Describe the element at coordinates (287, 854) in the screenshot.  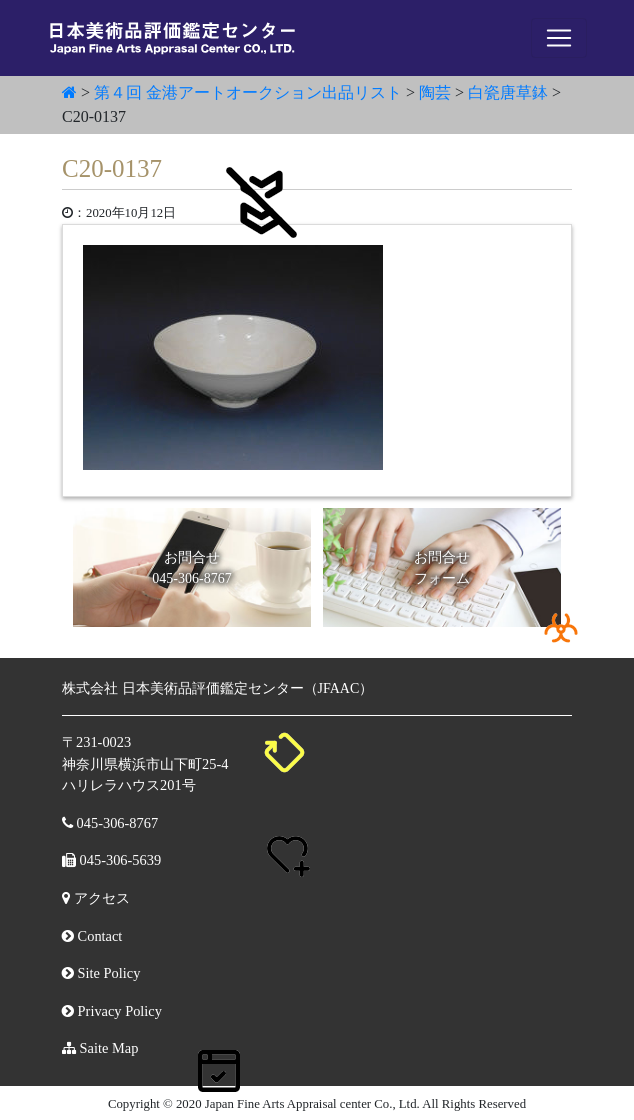
I see `add to favorites` at that location.